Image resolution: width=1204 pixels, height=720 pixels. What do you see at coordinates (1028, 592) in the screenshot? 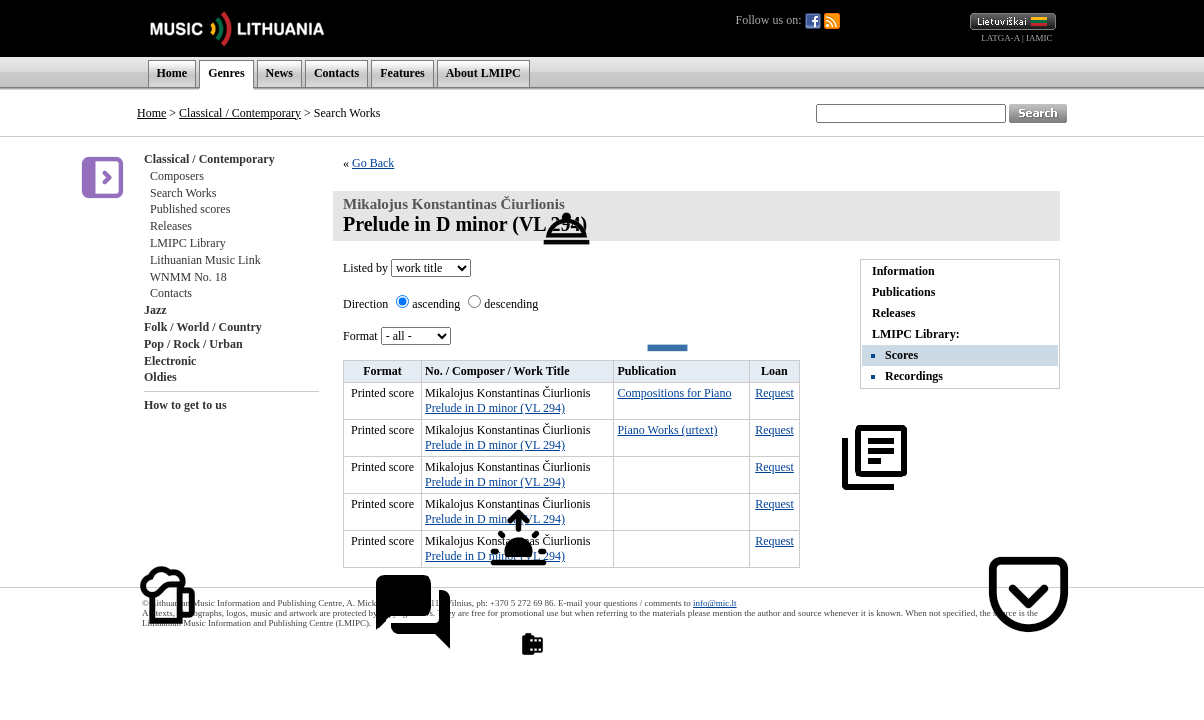
I see `save to pocket` at bounding box center [1028, 592].